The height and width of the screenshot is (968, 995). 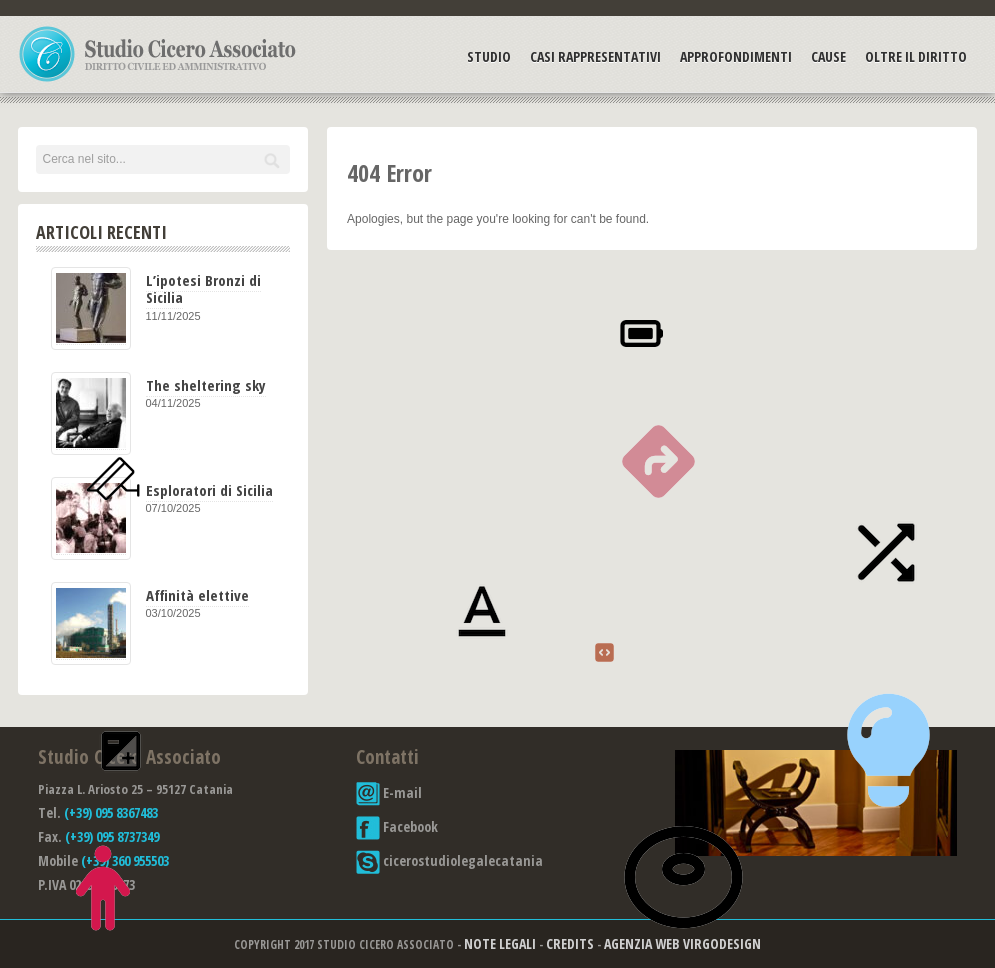 What do you see at coordinates (683, 874) in the screenshot?
I see `select a 3D torus shape in modeling software` at bounding box center [683, 874].